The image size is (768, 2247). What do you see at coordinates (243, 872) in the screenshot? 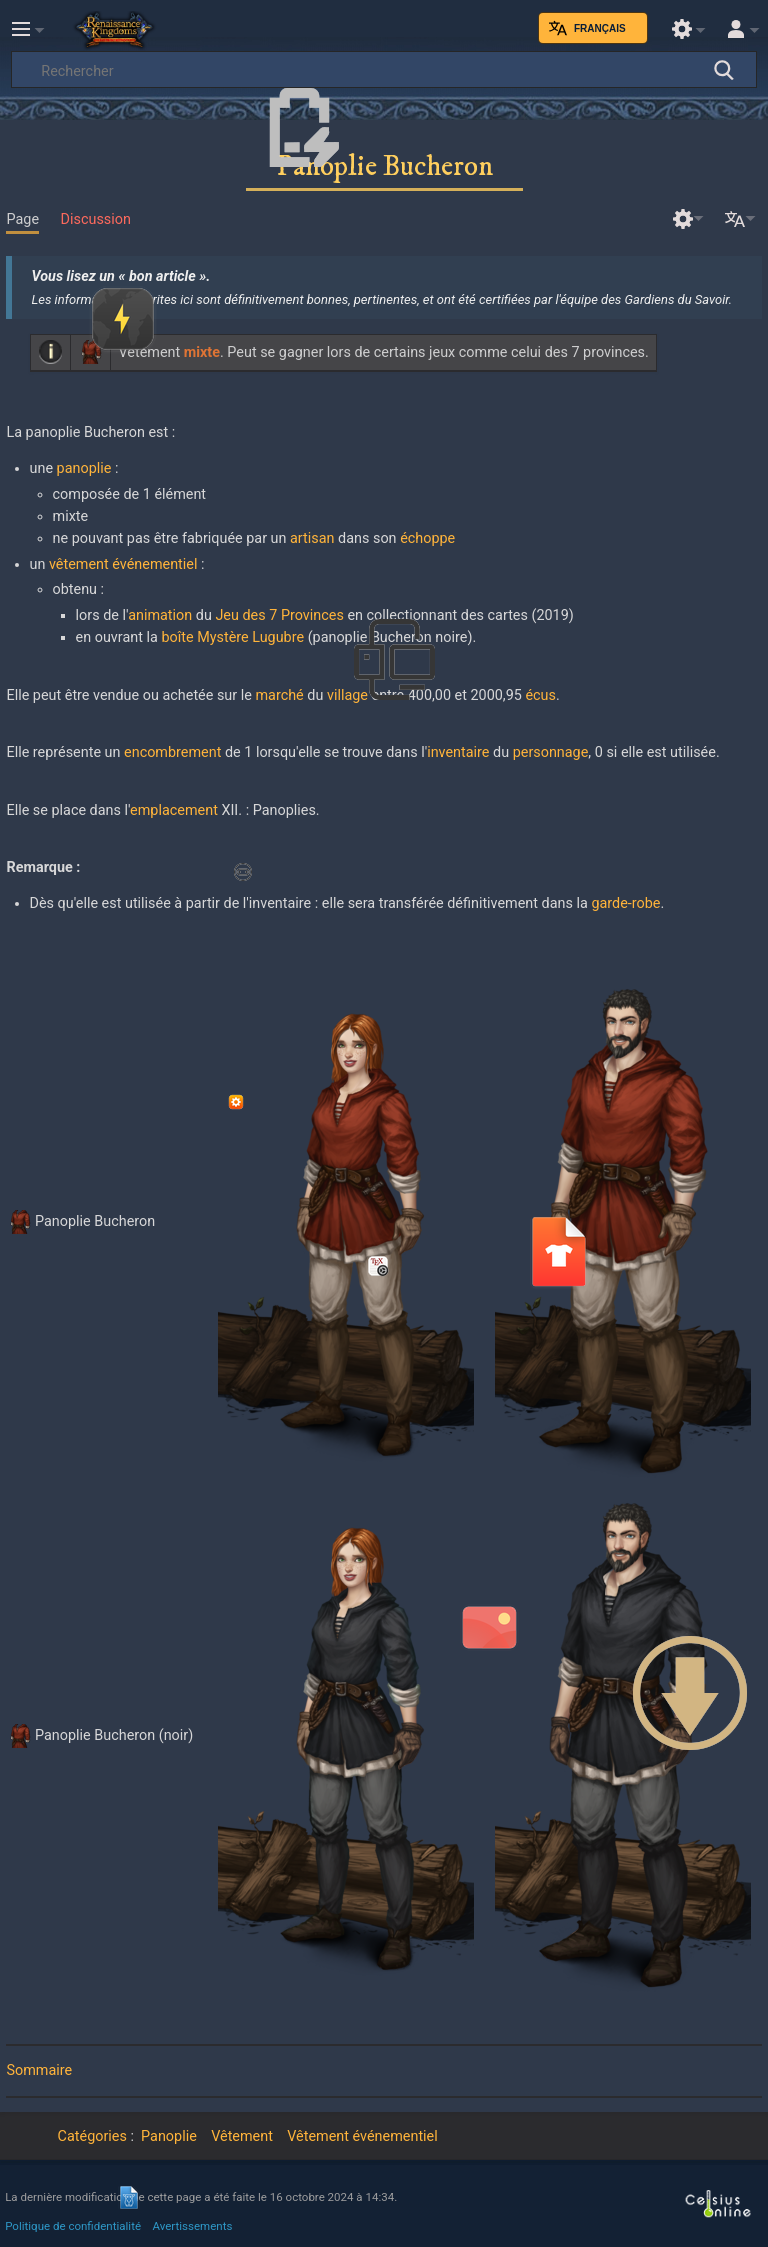
I see `launch the GNOME Robots game` at bounding box center [243, 872].